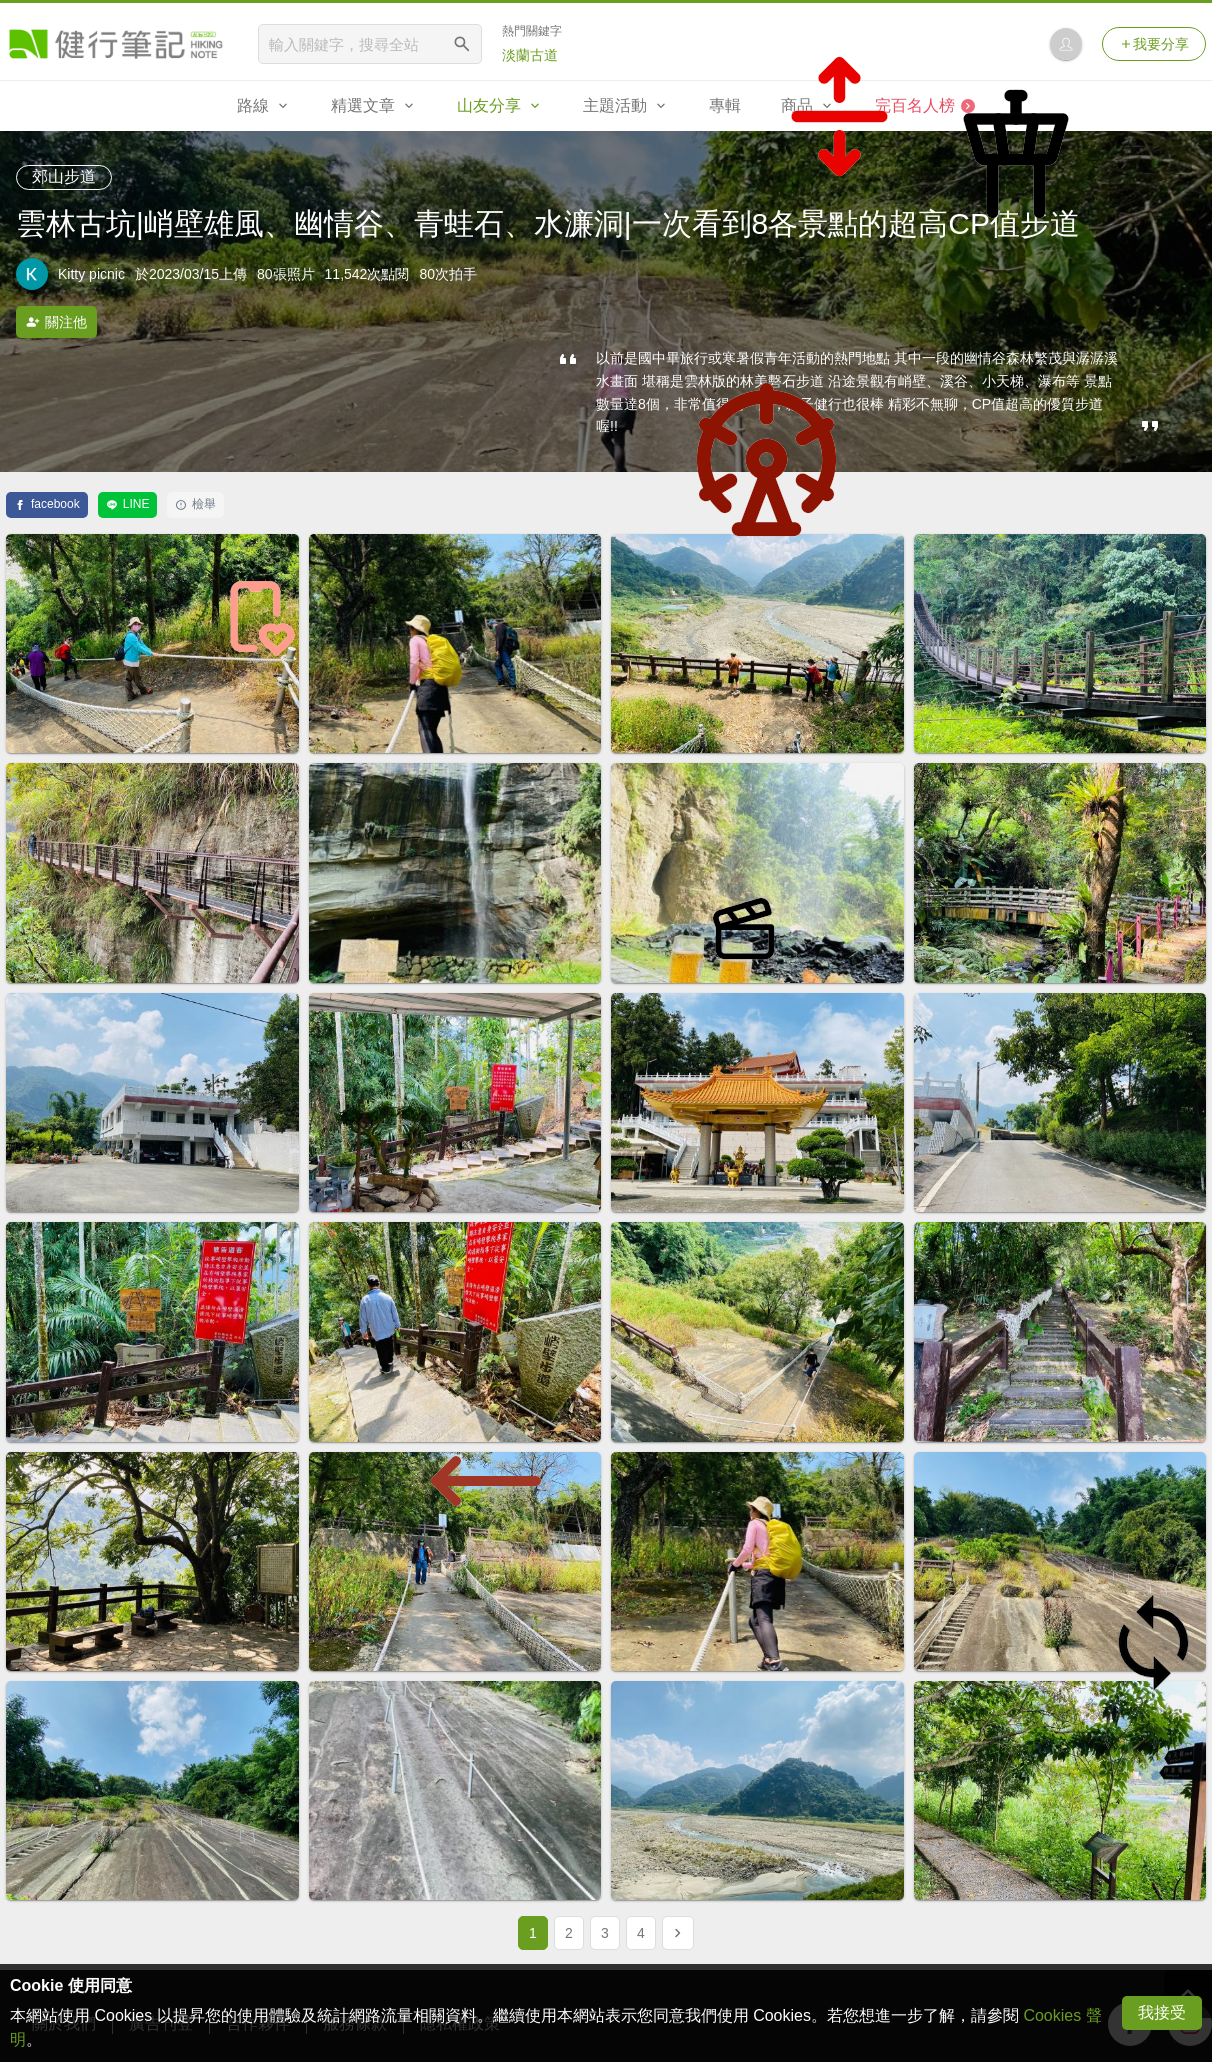 The height and width of the screenshot is (2062, 1212). Describe the element at coordinates (255, 616) in the screenshot. I see `add device to favorites` at that location.